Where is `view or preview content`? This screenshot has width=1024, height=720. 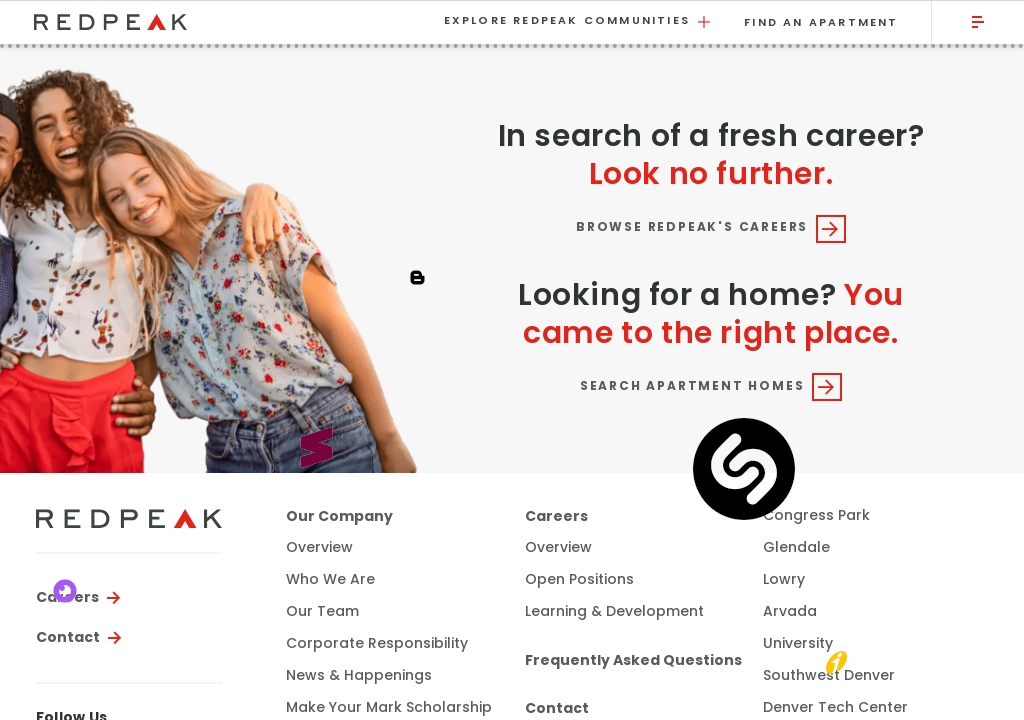 view or preview content is located at coordinates (65, 591).